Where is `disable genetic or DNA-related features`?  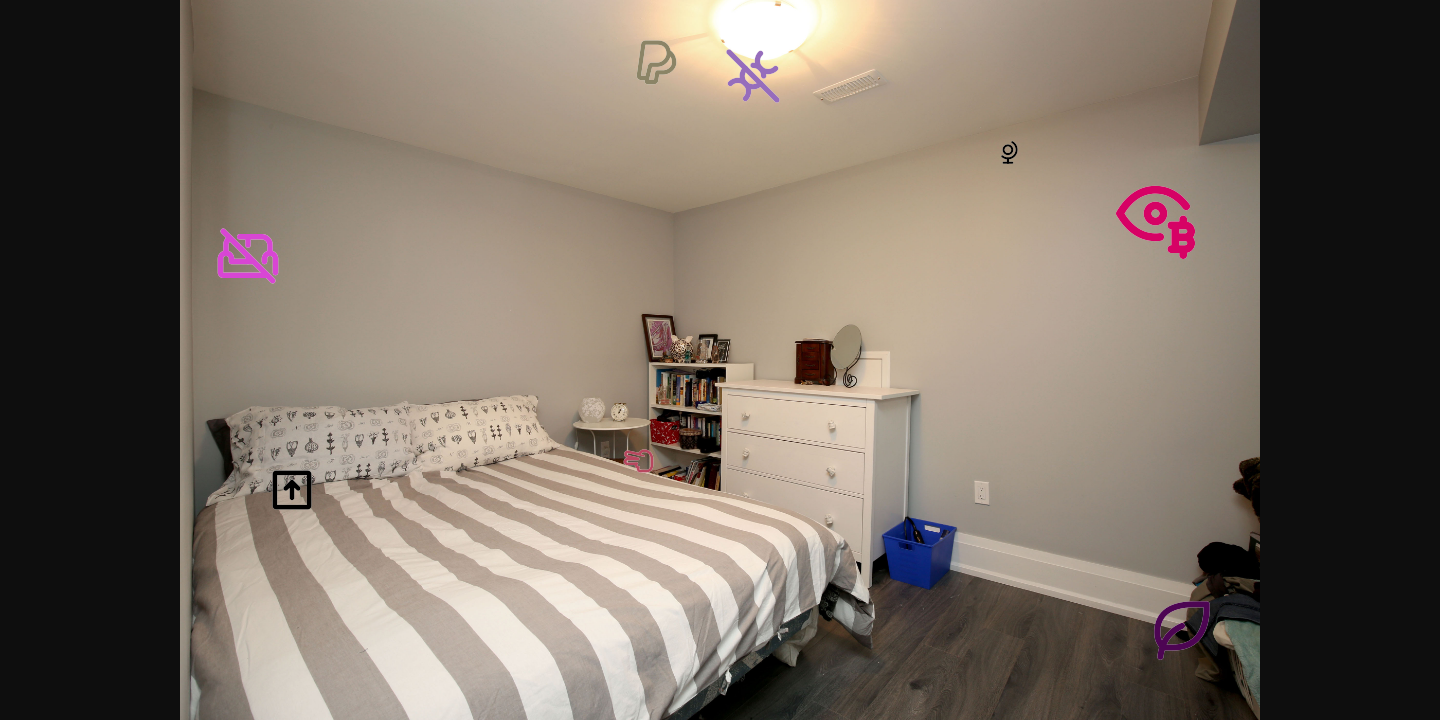
disable genetic or DNA-related features is located at coordinates (753, 76).